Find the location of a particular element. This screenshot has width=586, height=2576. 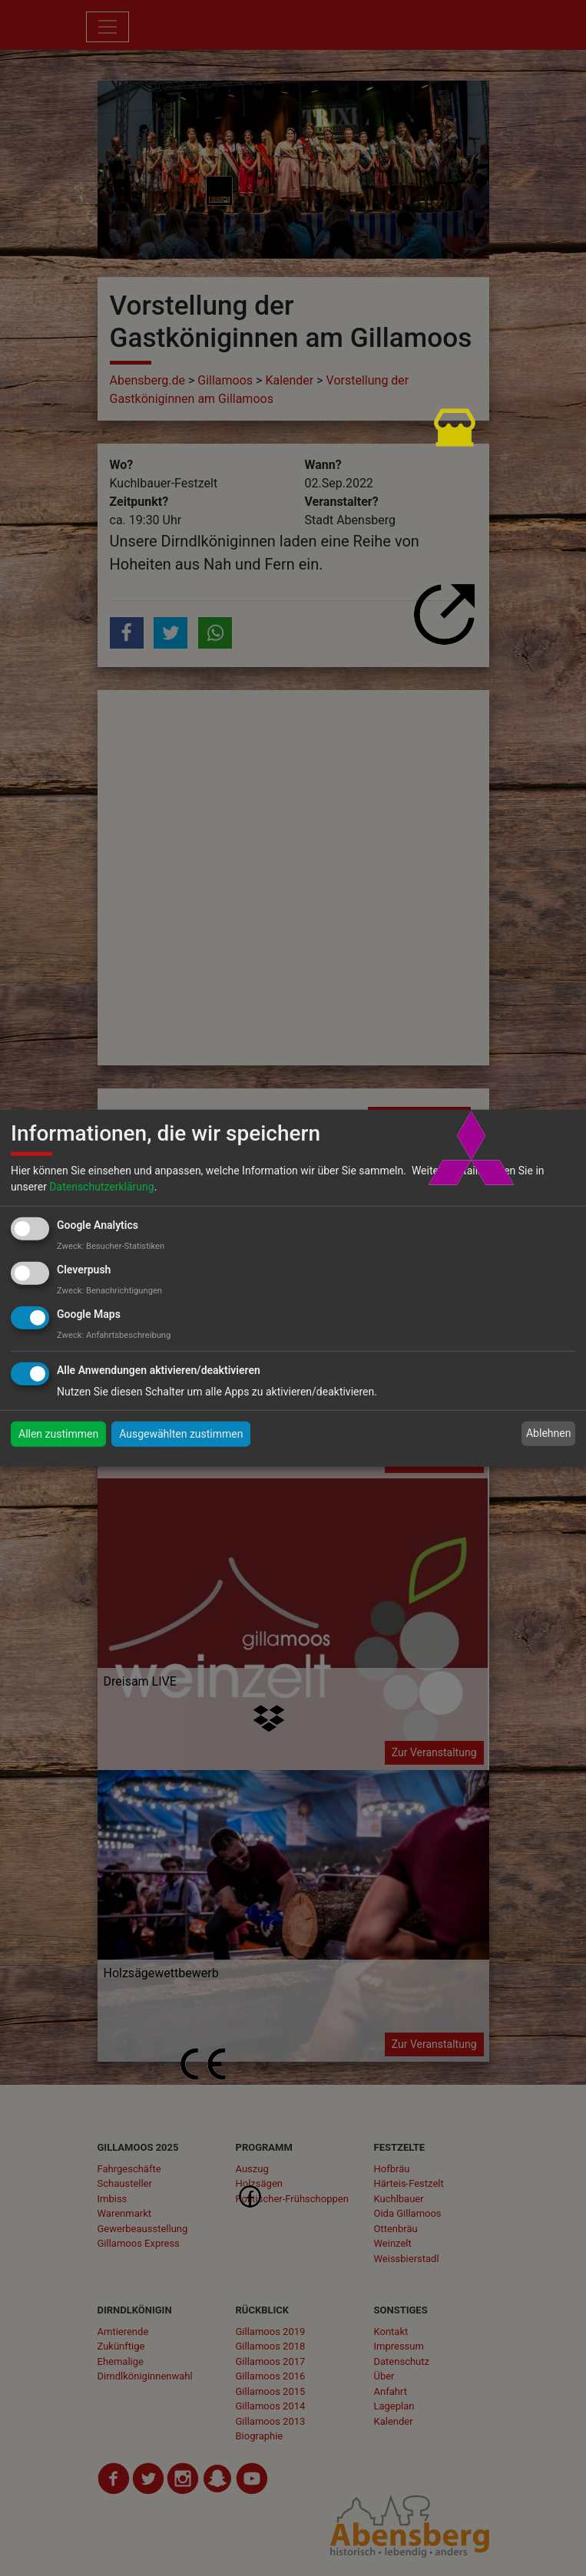

open the store or marketplace is located at coordinates (455, 428).